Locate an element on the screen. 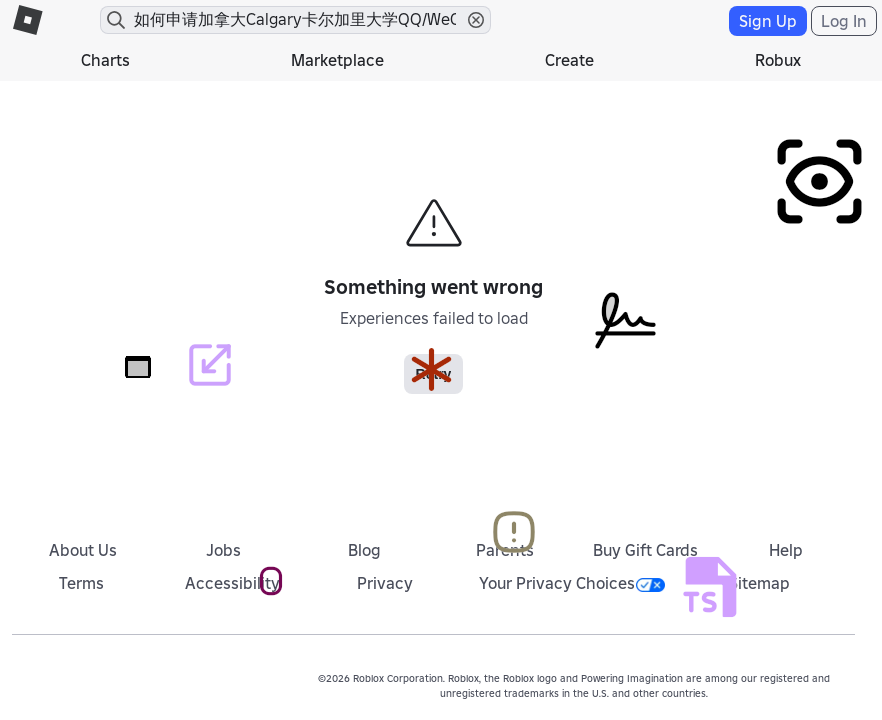 Image resolution: width=882 pixels, height=720 pixels. open a web browser or web view is located at coordinates (138, 367).